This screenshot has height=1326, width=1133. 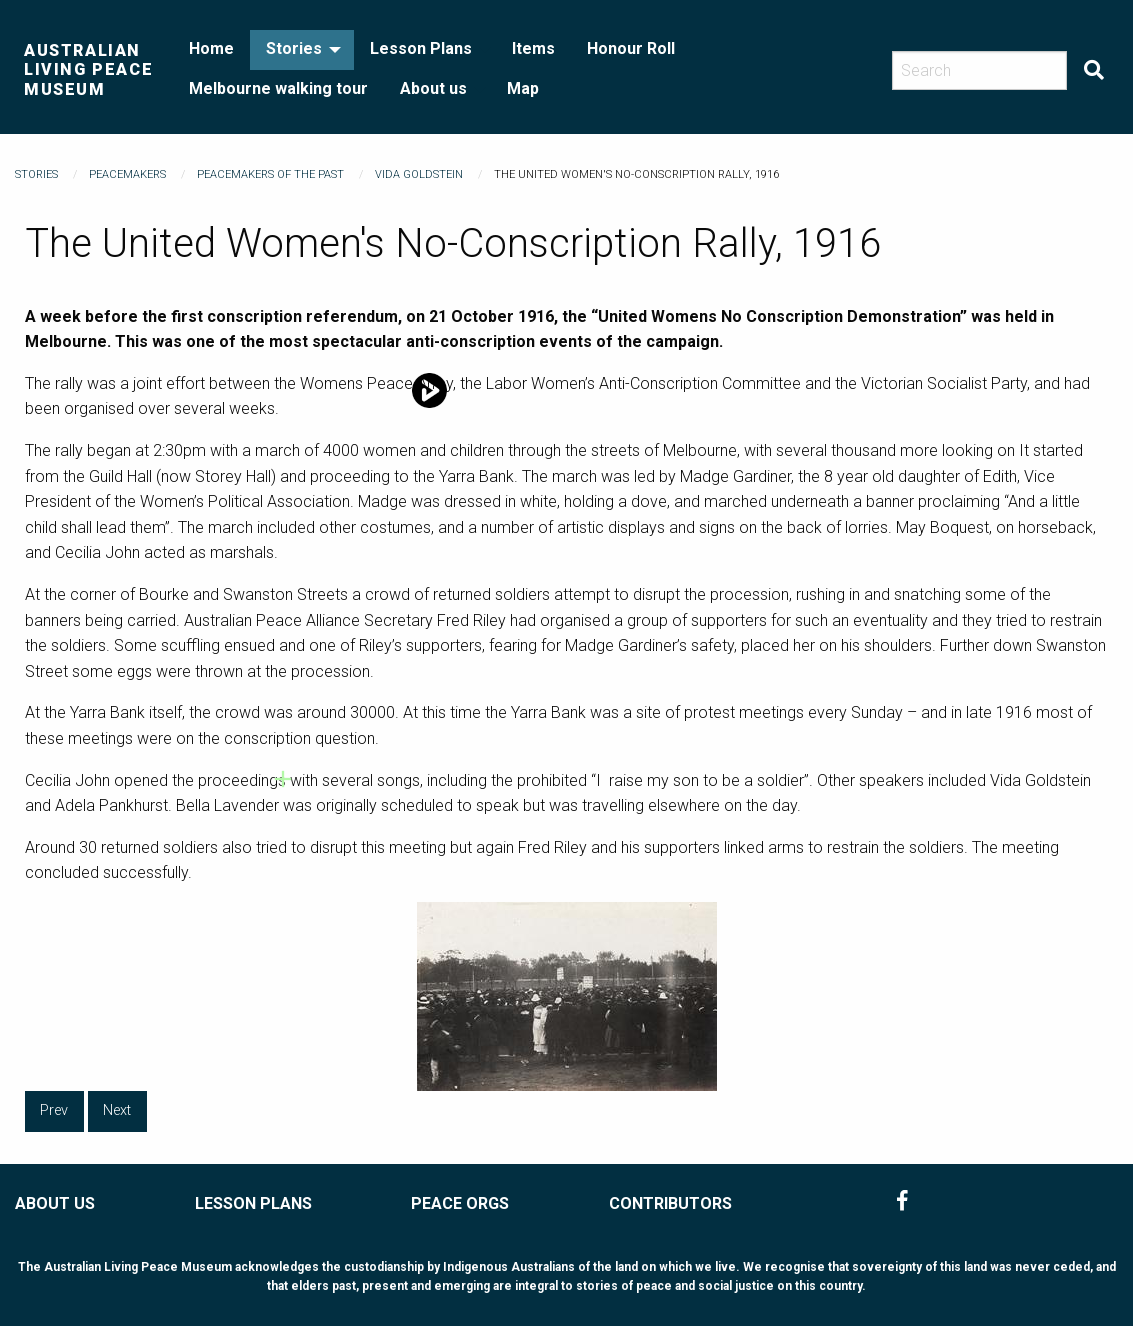 I want to click on open GoCD continuous delivery dashboard, so click(x=429, y=390).